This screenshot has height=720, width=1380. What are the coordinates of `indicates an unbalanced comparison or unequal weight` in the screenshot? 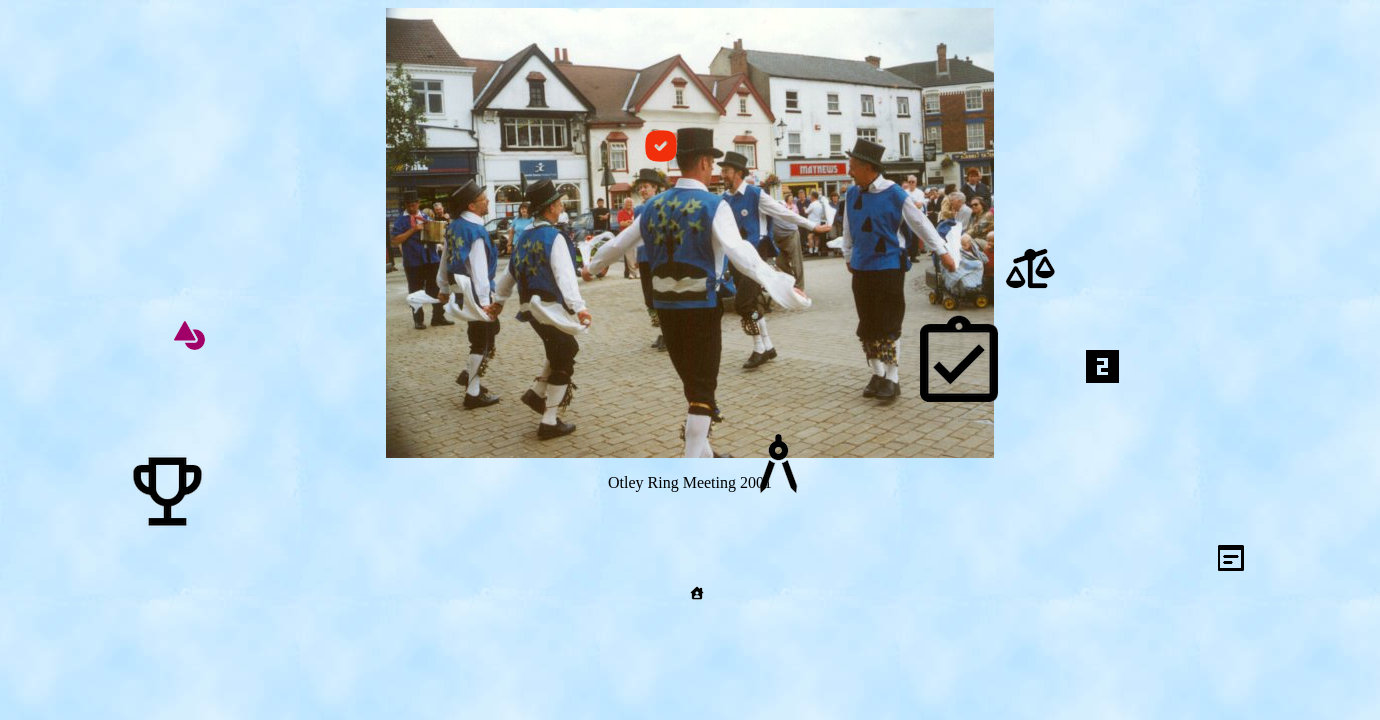 It's located at (1030, 268).